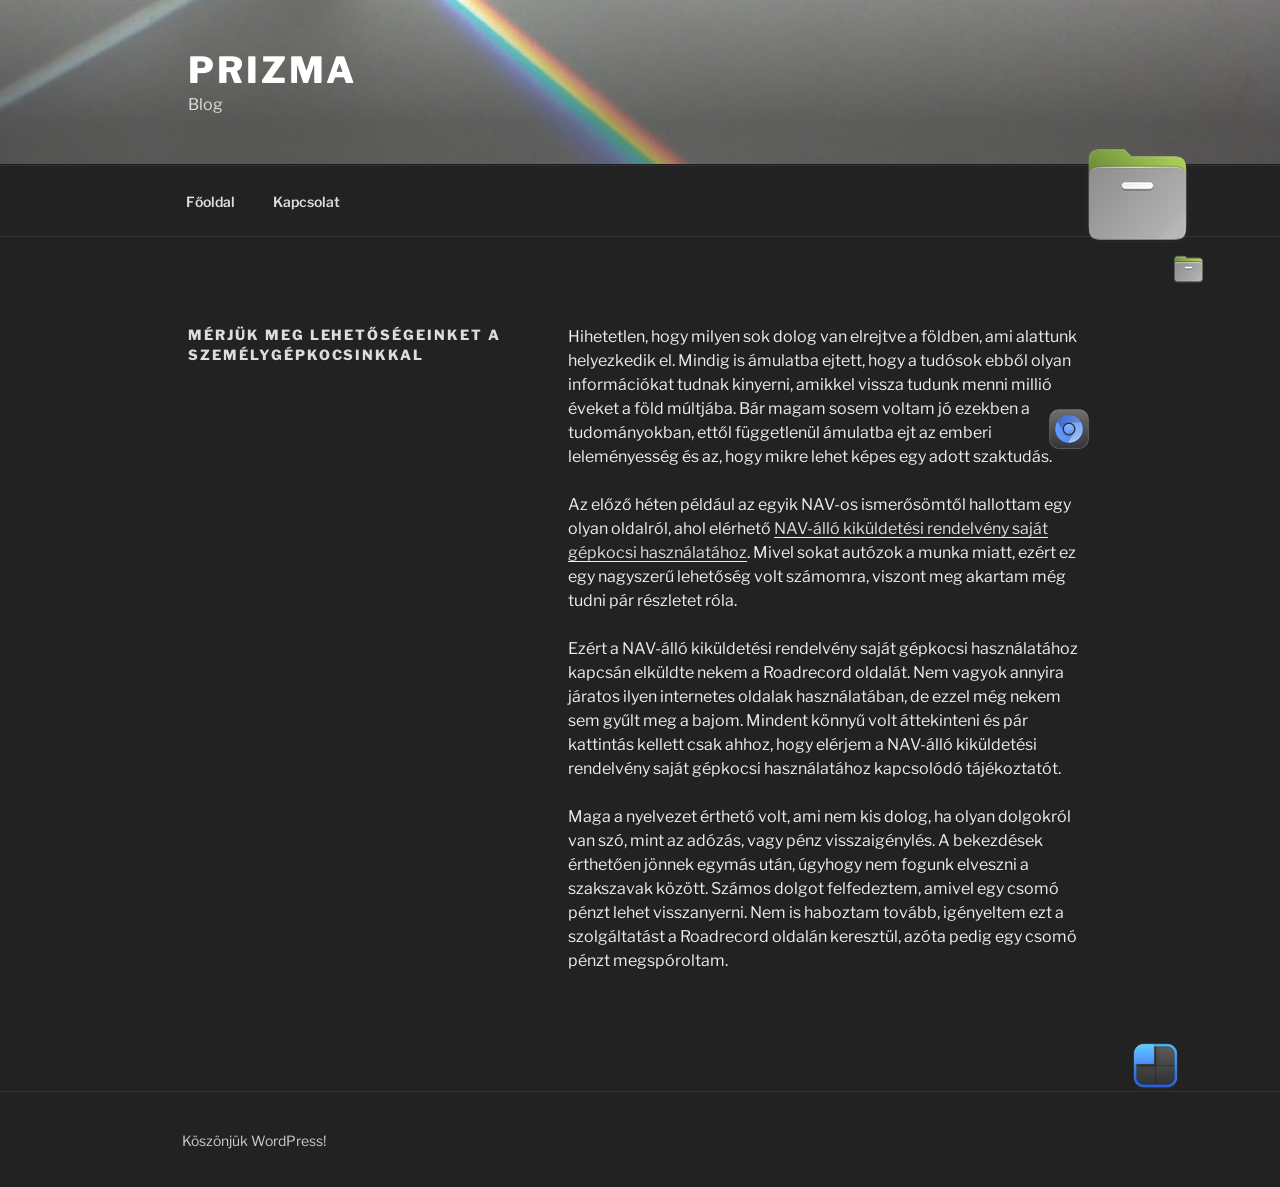 The image size is (1280, 1187). Describe the element at coordinates (1137, 194) in the screenshot. I see `open the file manager application` at that location.